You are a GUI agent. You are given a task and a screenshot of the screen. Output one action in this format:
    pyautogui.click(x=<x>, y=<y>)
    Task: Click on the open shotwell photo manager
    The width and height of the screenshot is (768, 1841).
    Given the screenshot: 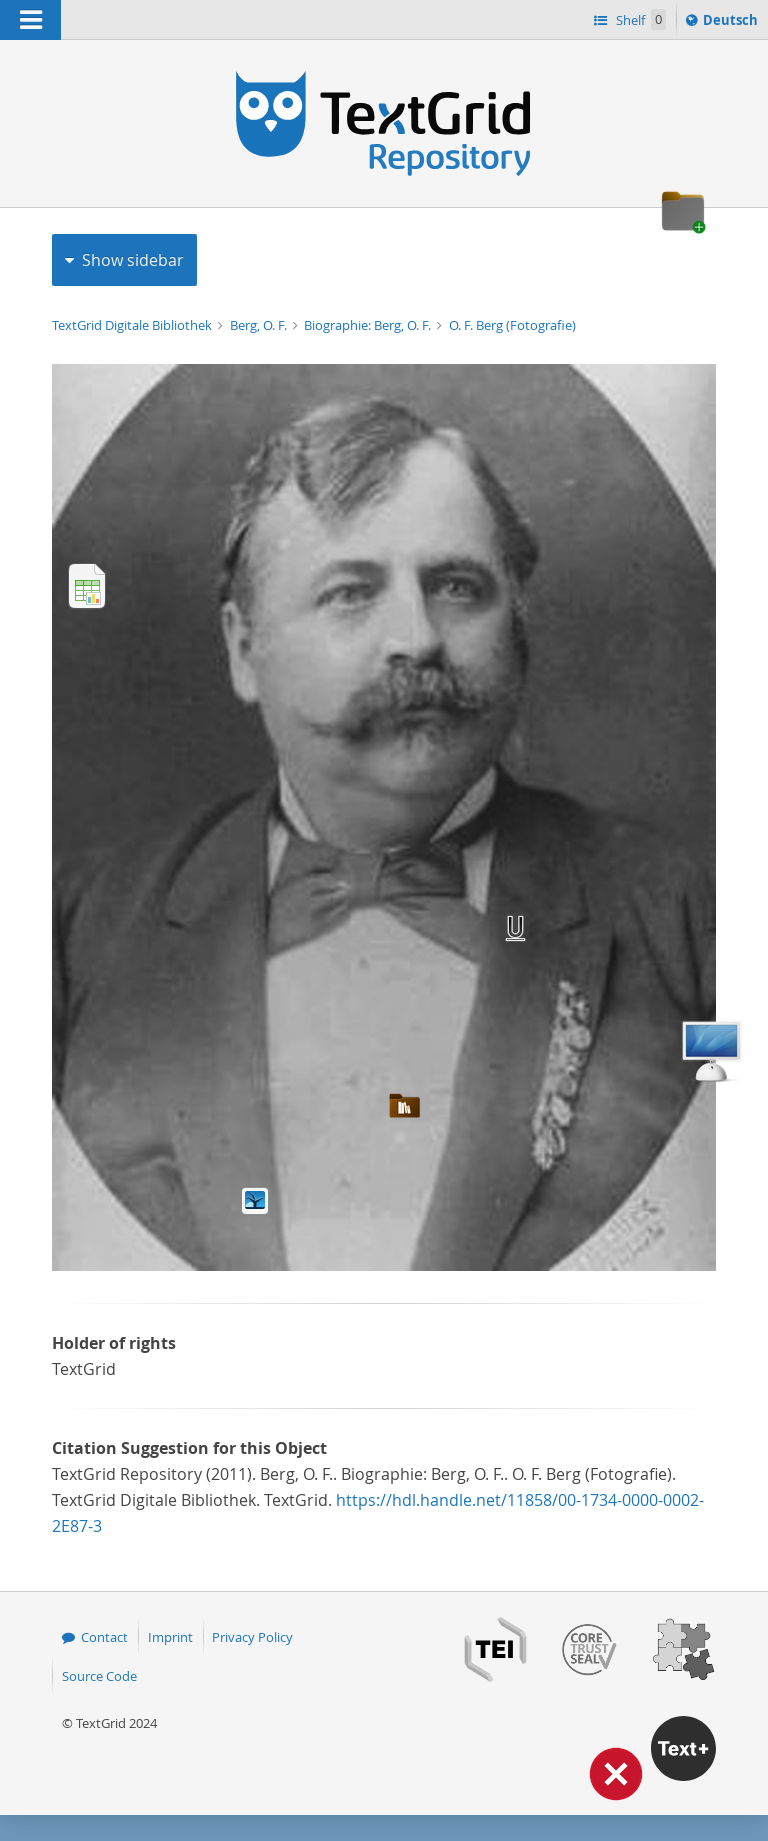 What is the action you would take?
    pyautogui.click(x=255, y=1201)
    